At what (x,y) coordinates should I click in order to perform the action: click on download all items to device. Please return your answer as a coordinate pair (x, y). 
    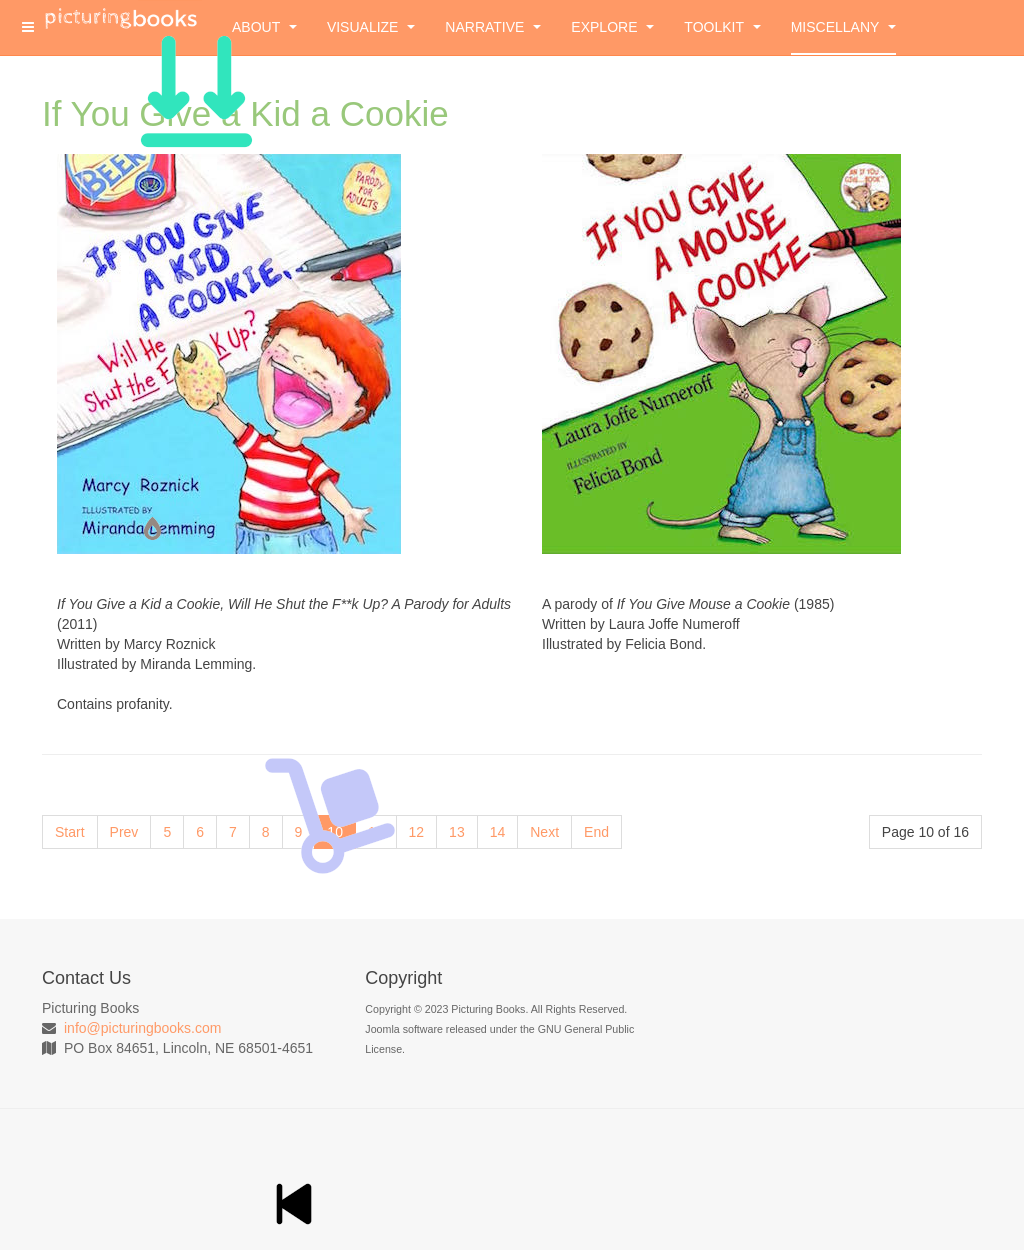
    Looking at the image, I should click on (196, 91).